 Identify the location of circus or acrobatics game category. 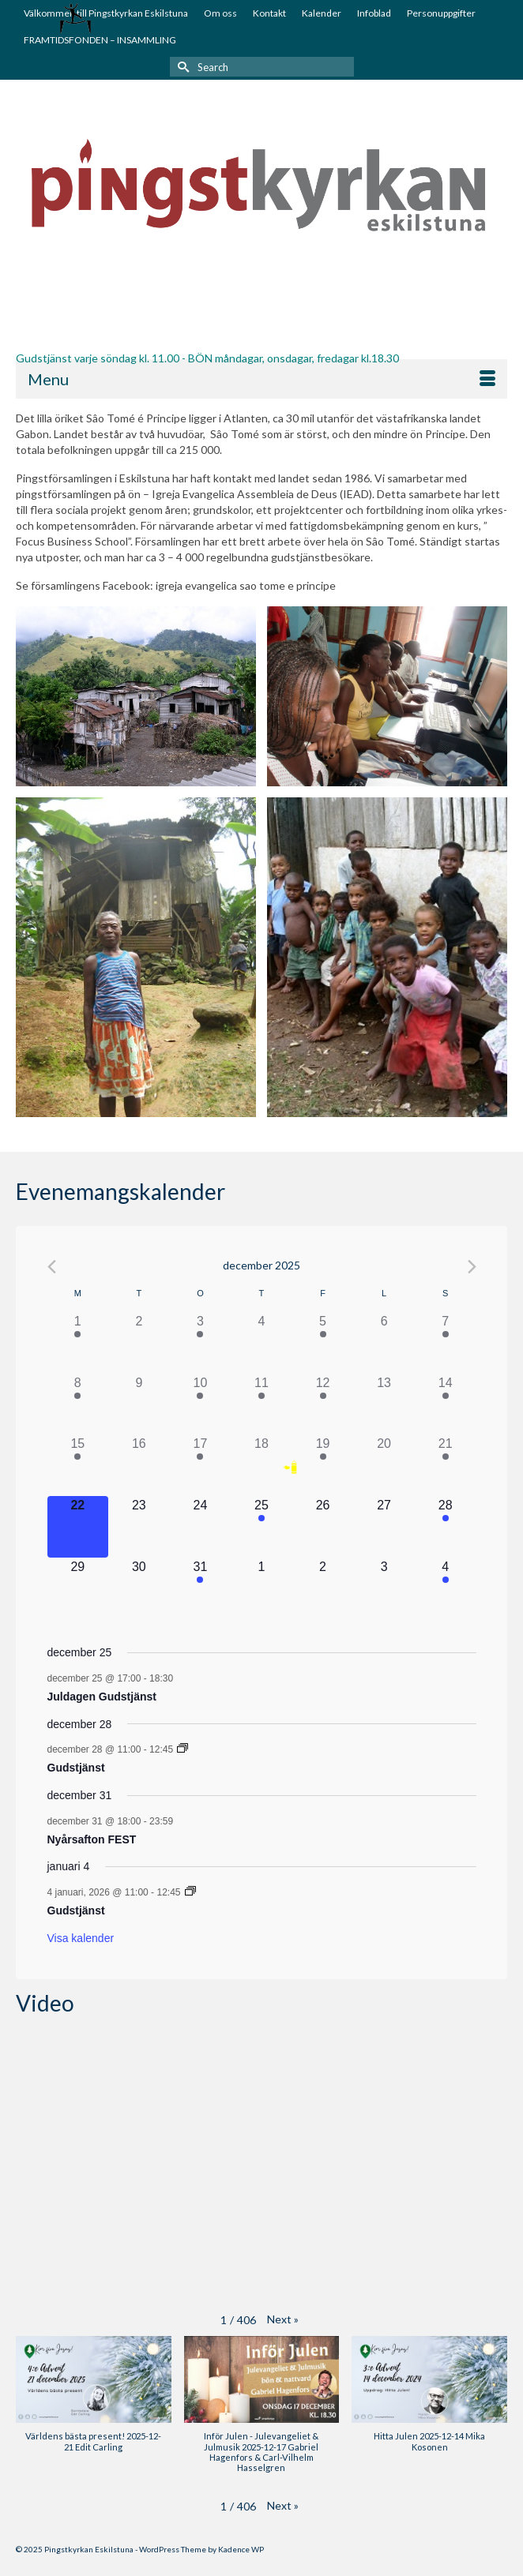
(75, 17).